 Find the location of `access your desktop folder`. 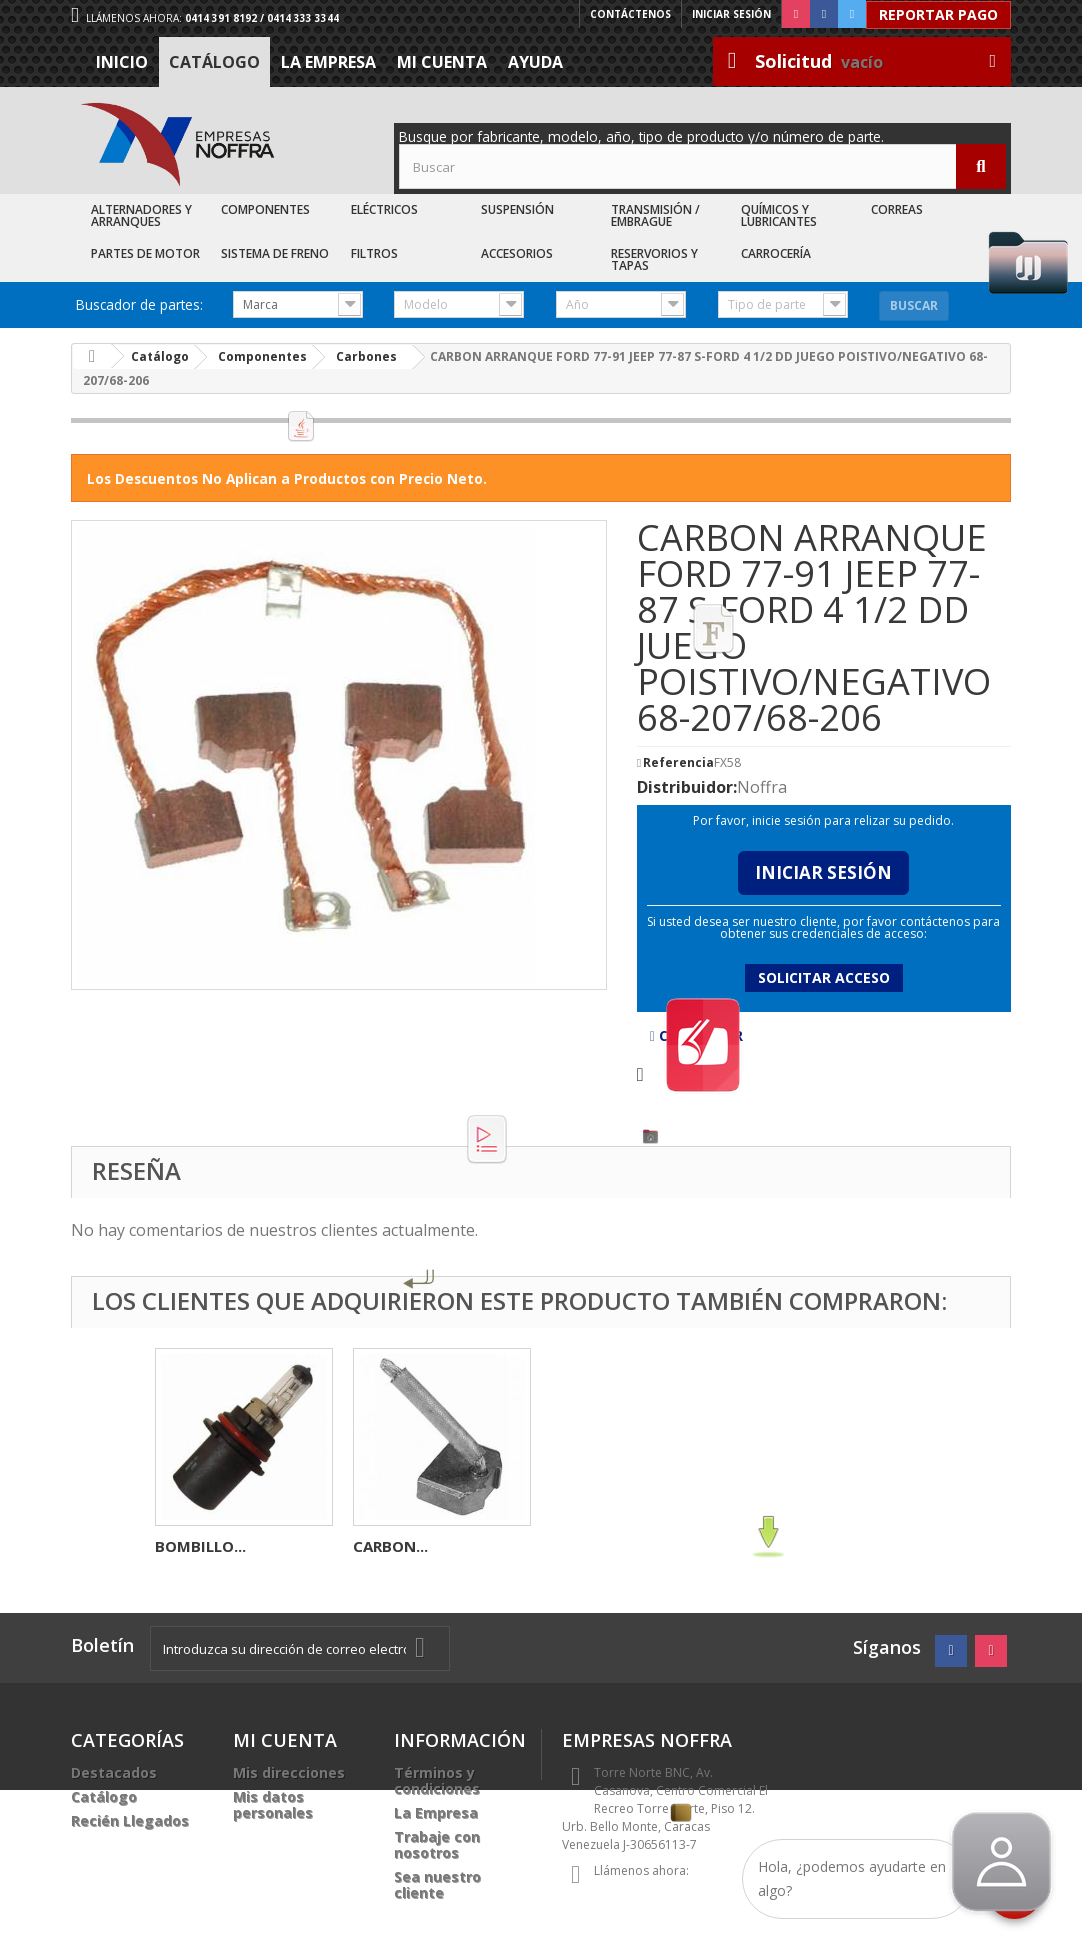

access your desktop folder is located at coordinates (681, 1812).